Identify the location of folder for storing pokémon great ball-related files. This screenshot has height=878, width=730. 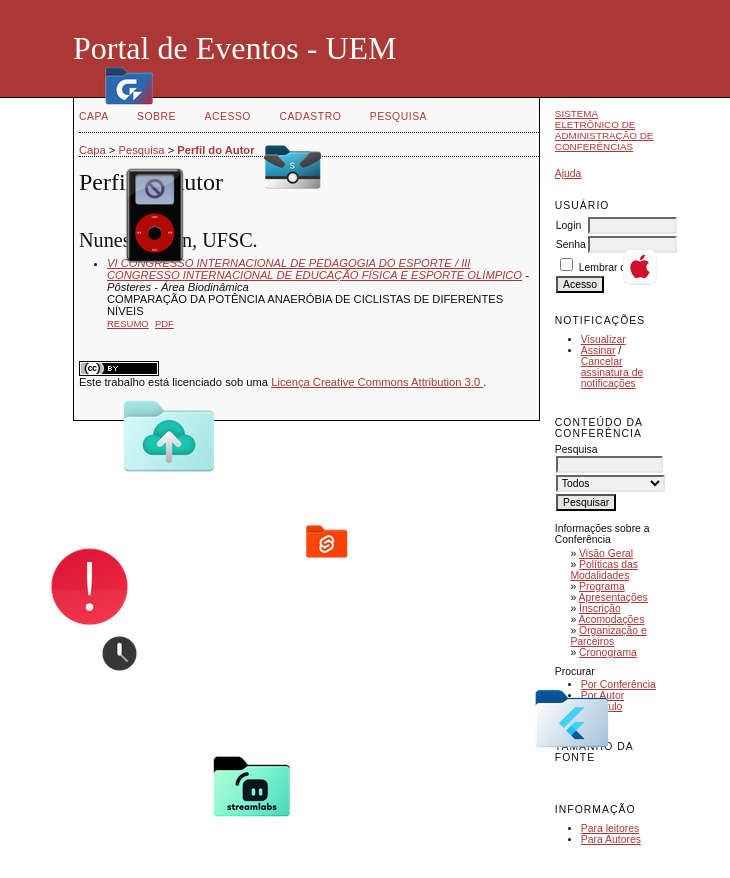
(292, 168).